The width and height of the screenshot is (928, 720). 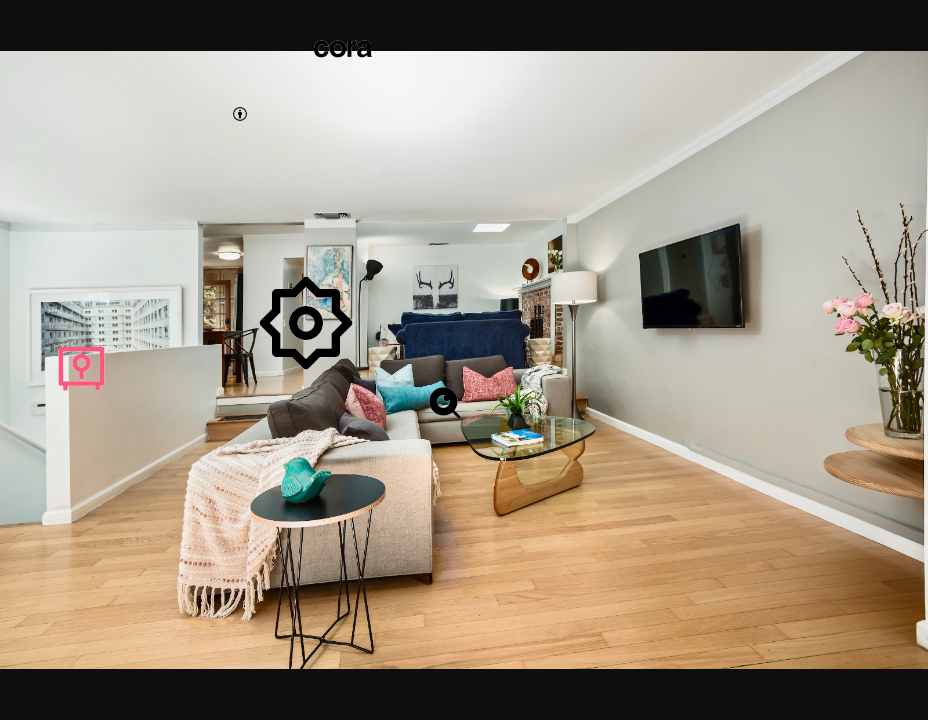 I want to click on access app or system settings, so click(x=306, y=323).